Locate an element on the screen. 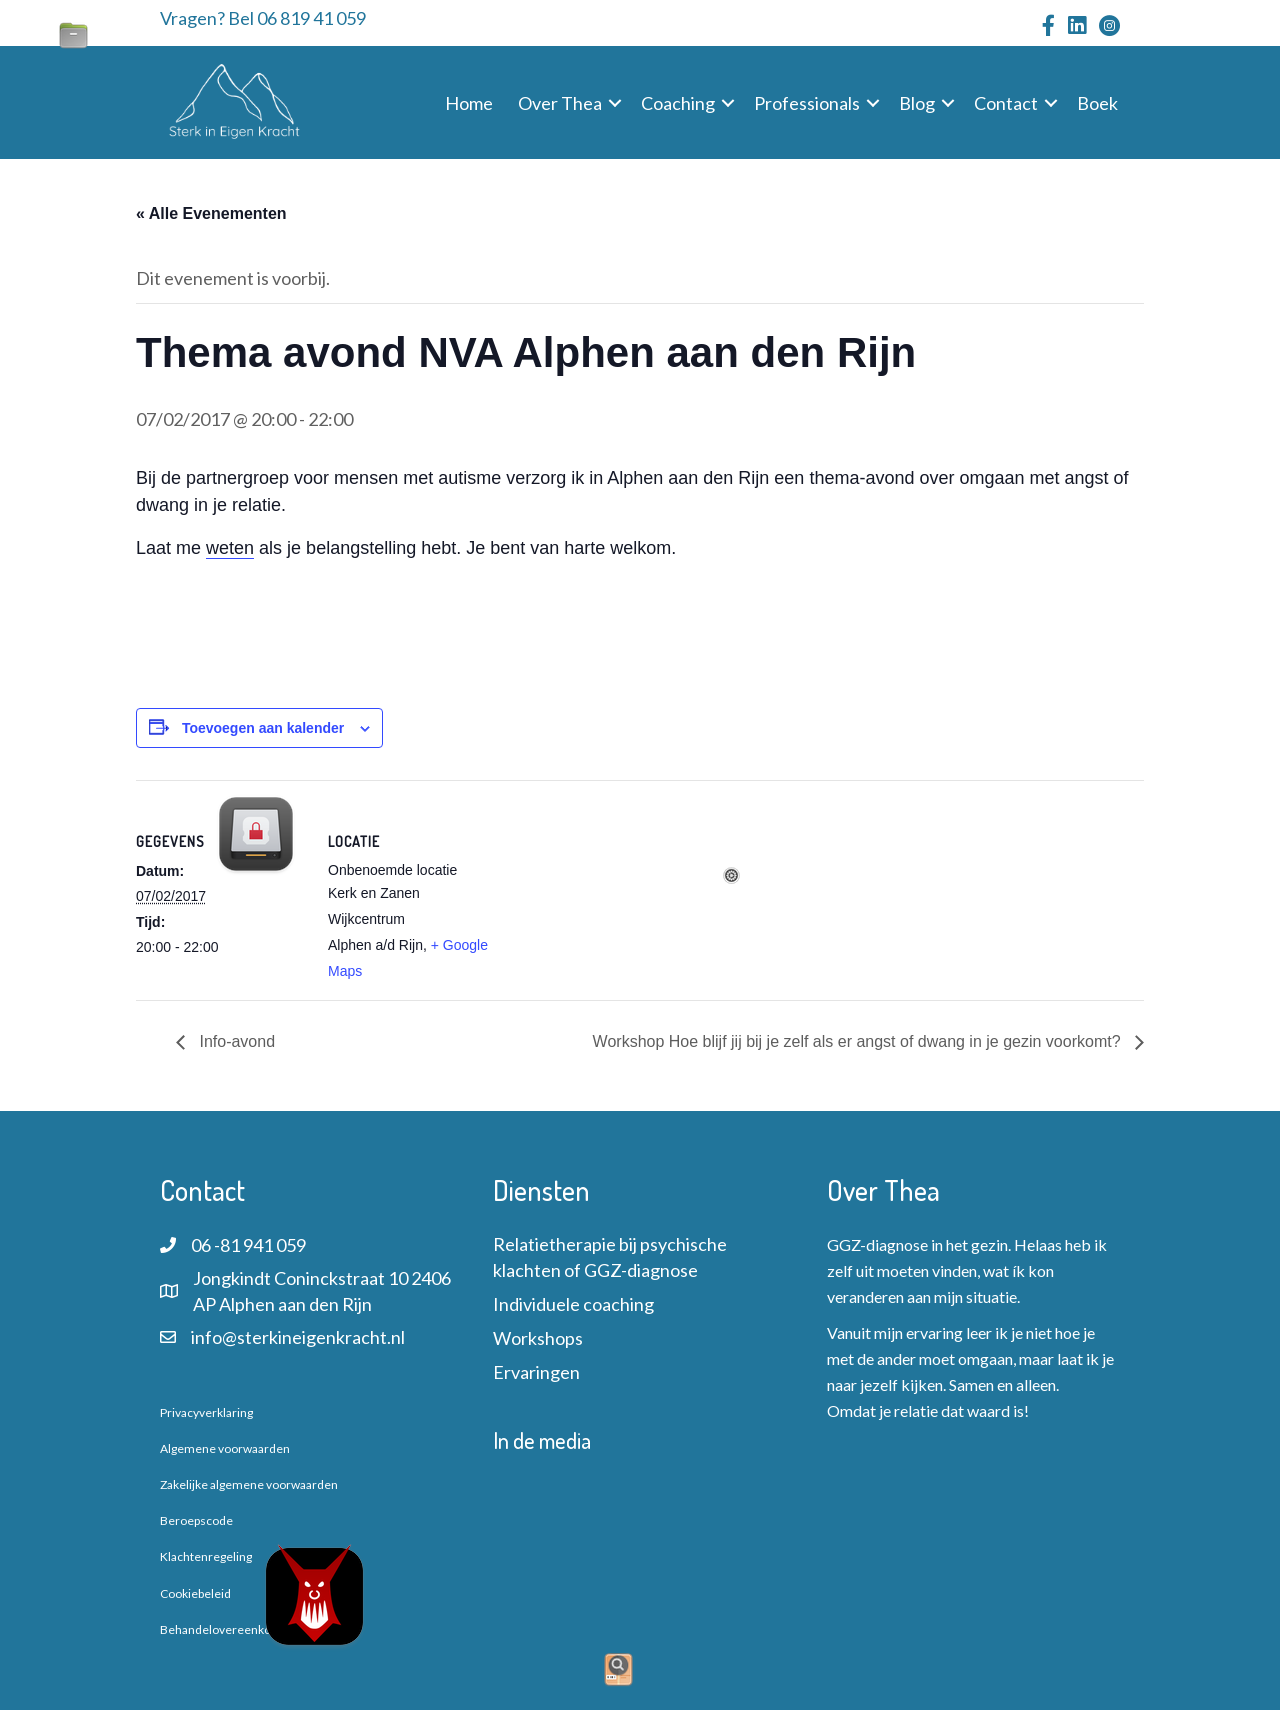 Image resolution: width=1280 pixels, height=1710 pixels. resolving package dependencies is located at coordinates (618, 1669).